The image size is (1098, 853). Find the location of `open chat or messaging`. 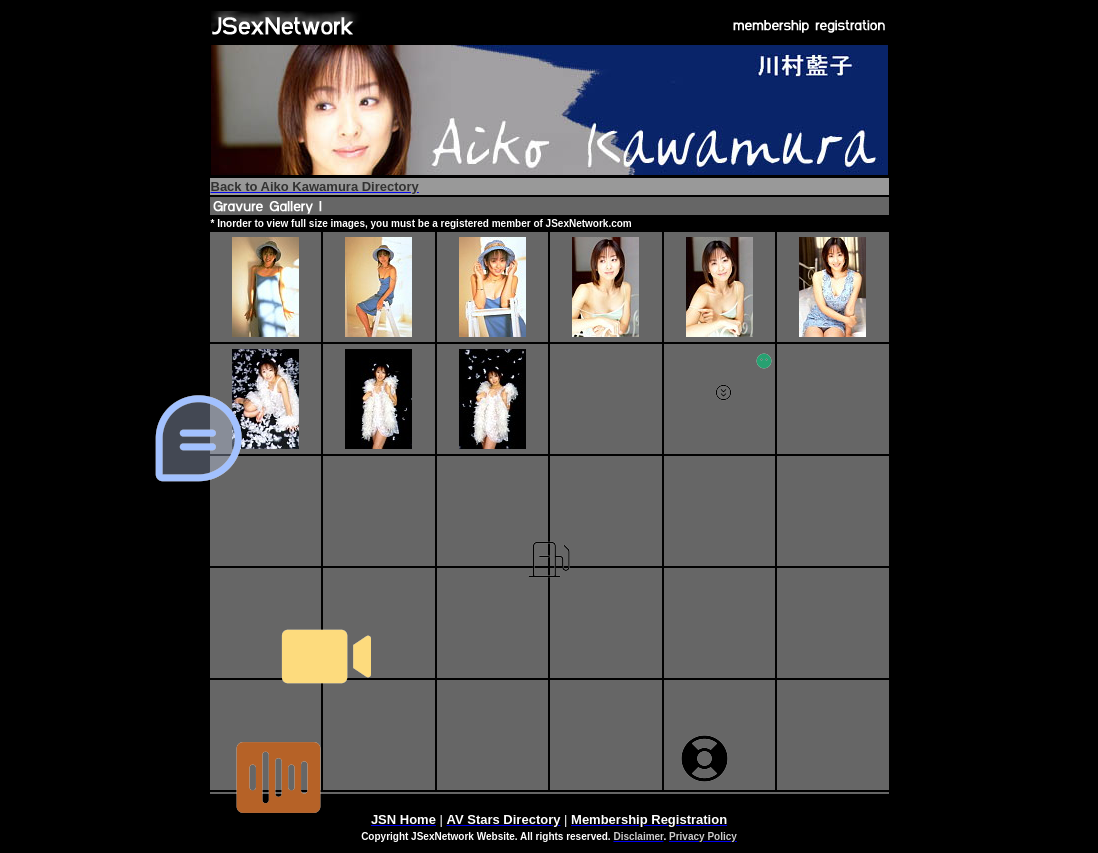

open chat or messaging is located at coordinates (197, 440).